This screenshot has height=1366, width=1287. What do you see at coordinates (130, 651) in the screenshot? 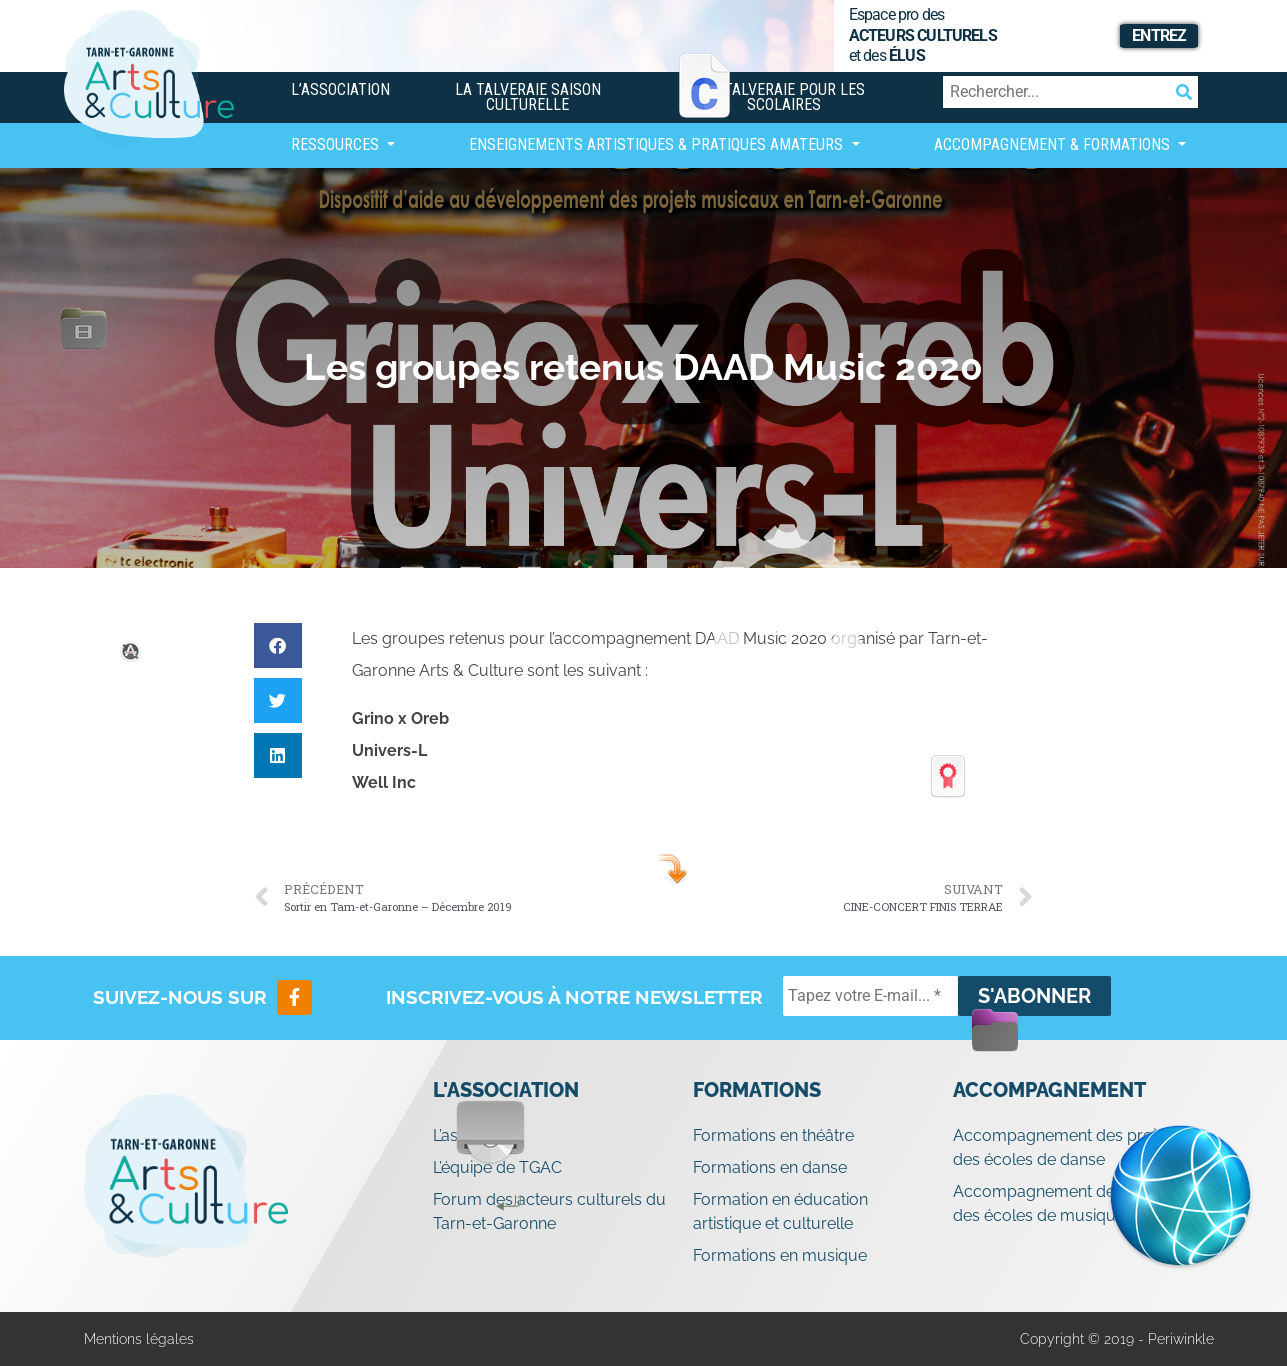
I see `check for and install software updates` at bounding box center [130, 651].